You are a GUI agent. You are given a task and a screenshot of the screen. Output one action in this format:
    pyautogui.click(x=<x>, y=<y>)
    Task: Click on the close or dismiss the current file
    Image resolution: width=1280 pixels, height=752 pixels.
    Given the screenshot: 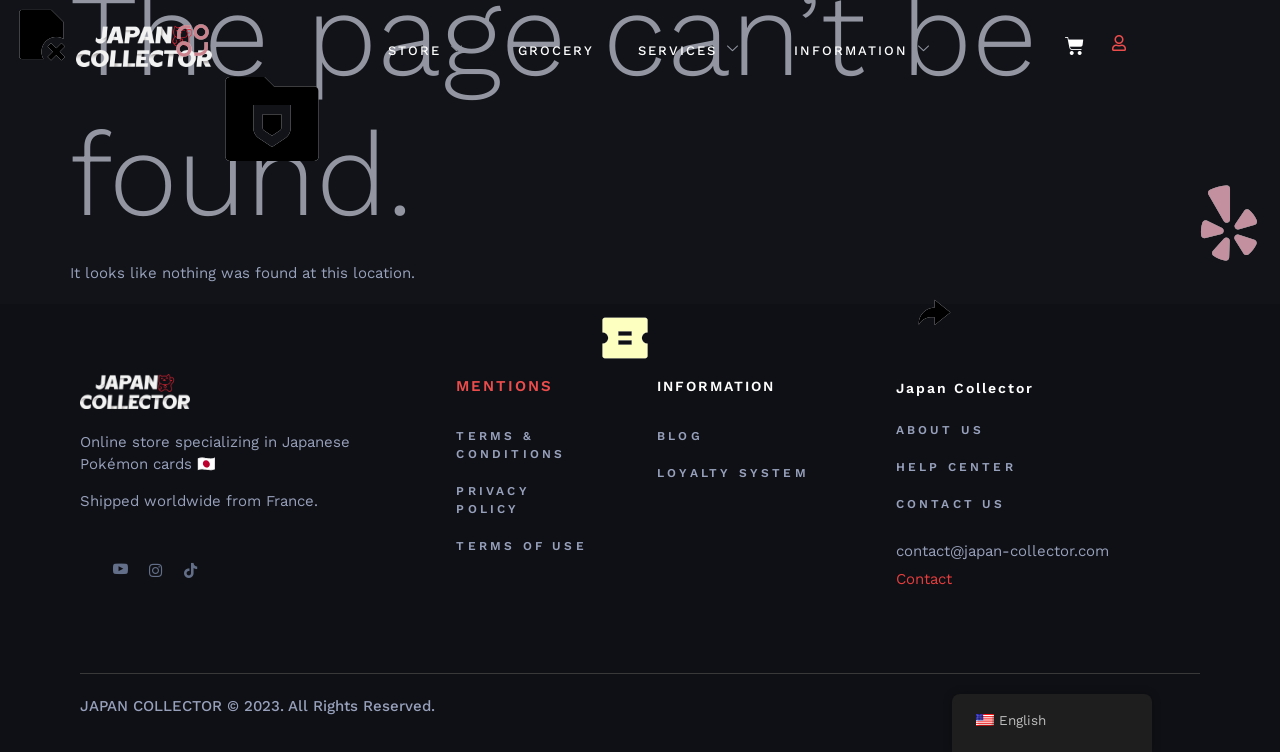 What is the action you would take?
    pyautogui.click(x=41, y=34)
    